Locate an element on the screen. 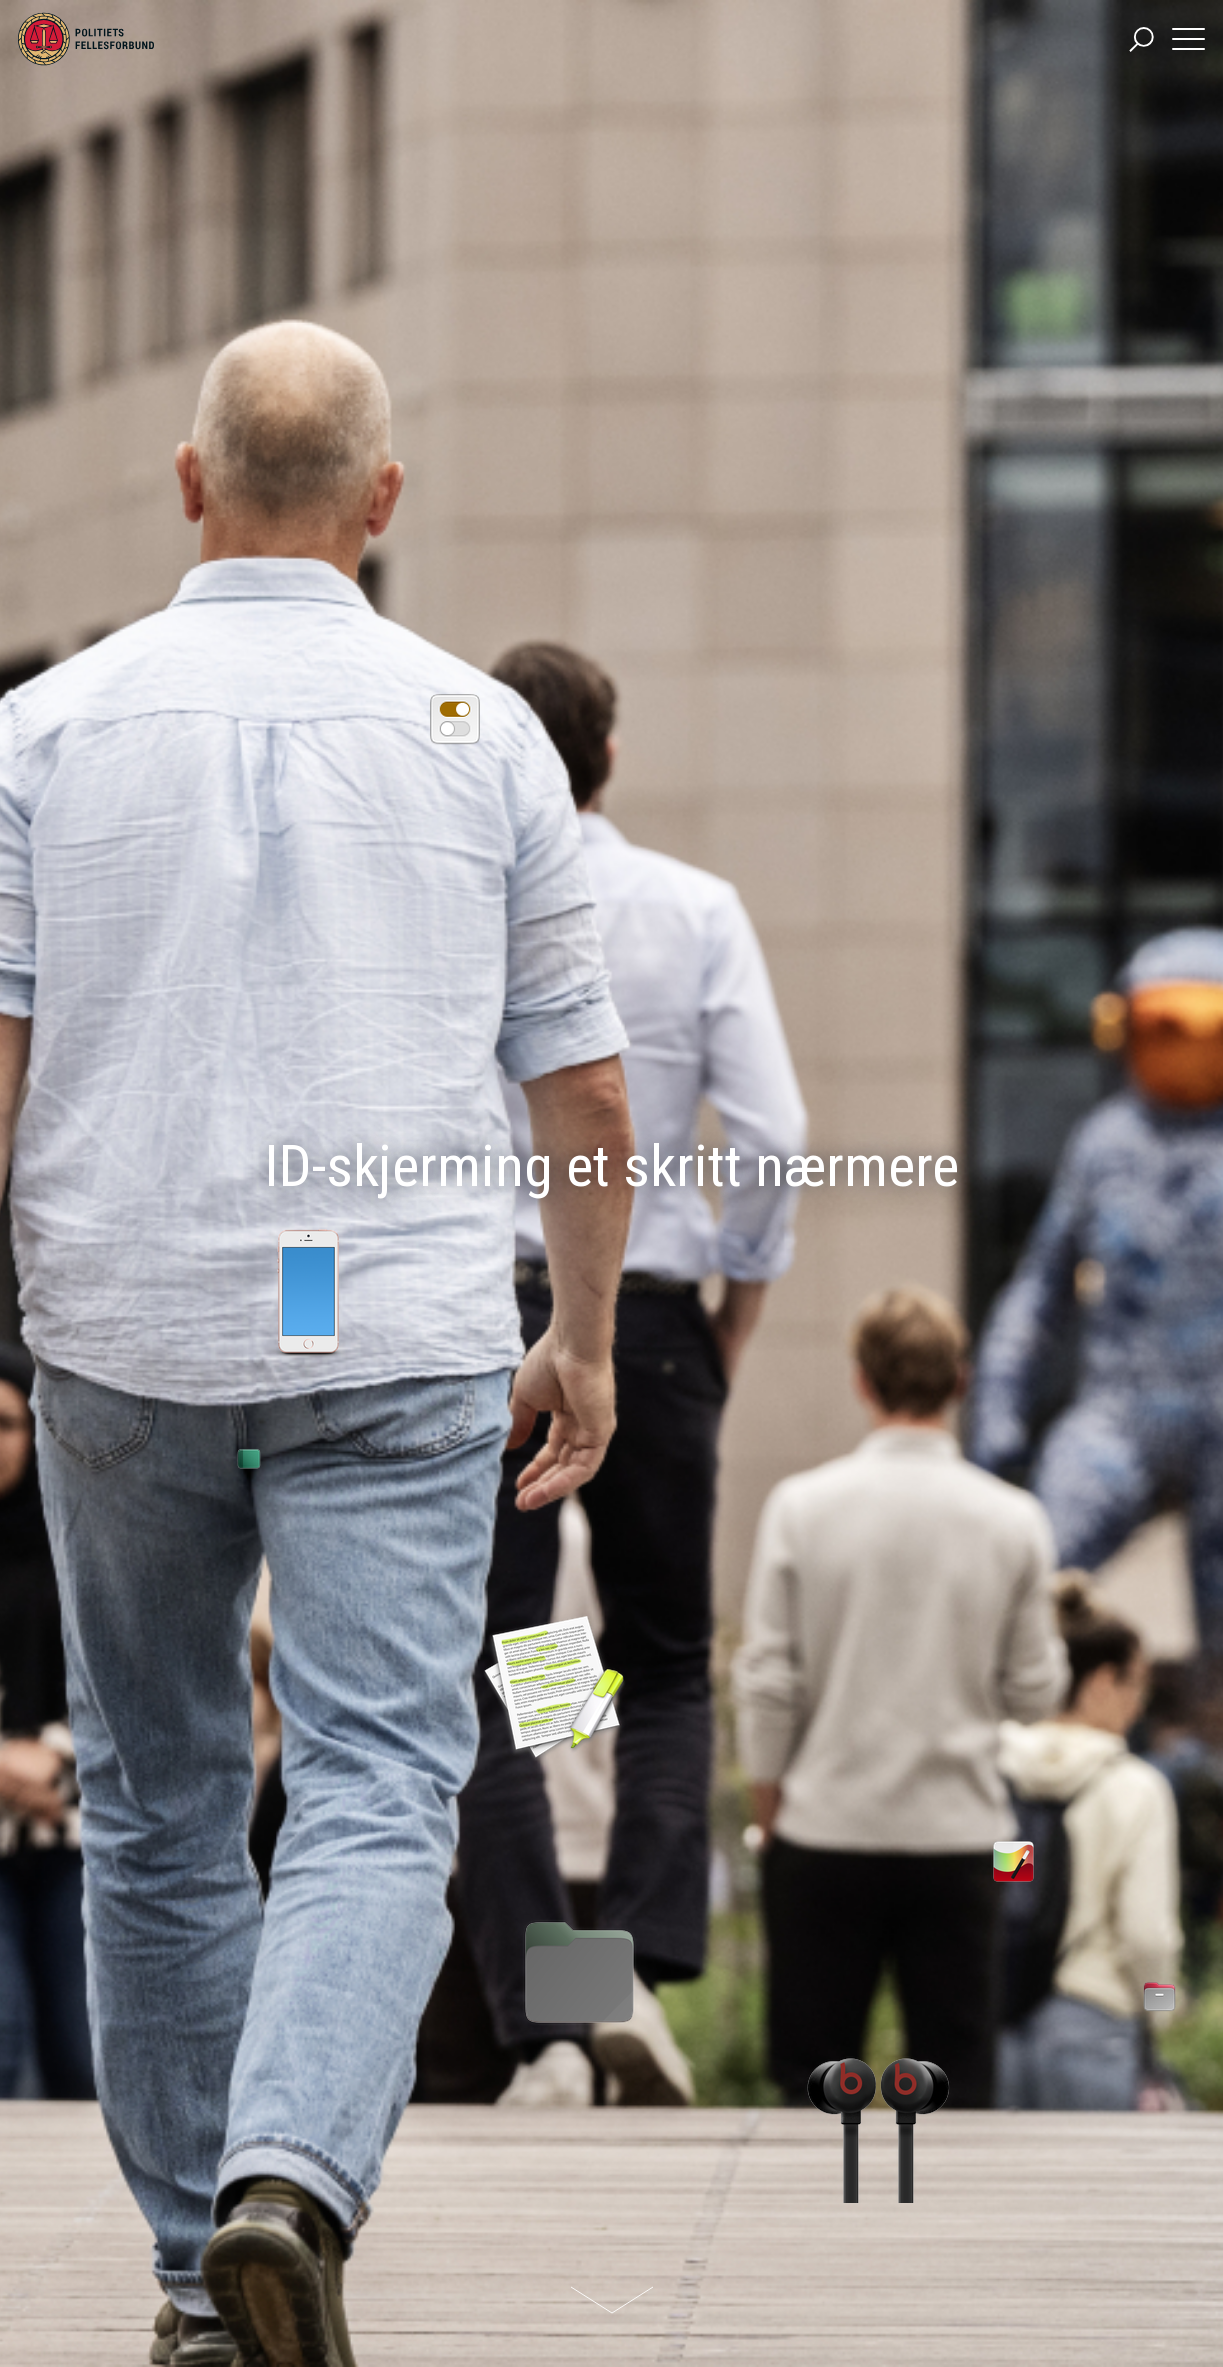  open the file manager is located at coordinates (1159, 1996).